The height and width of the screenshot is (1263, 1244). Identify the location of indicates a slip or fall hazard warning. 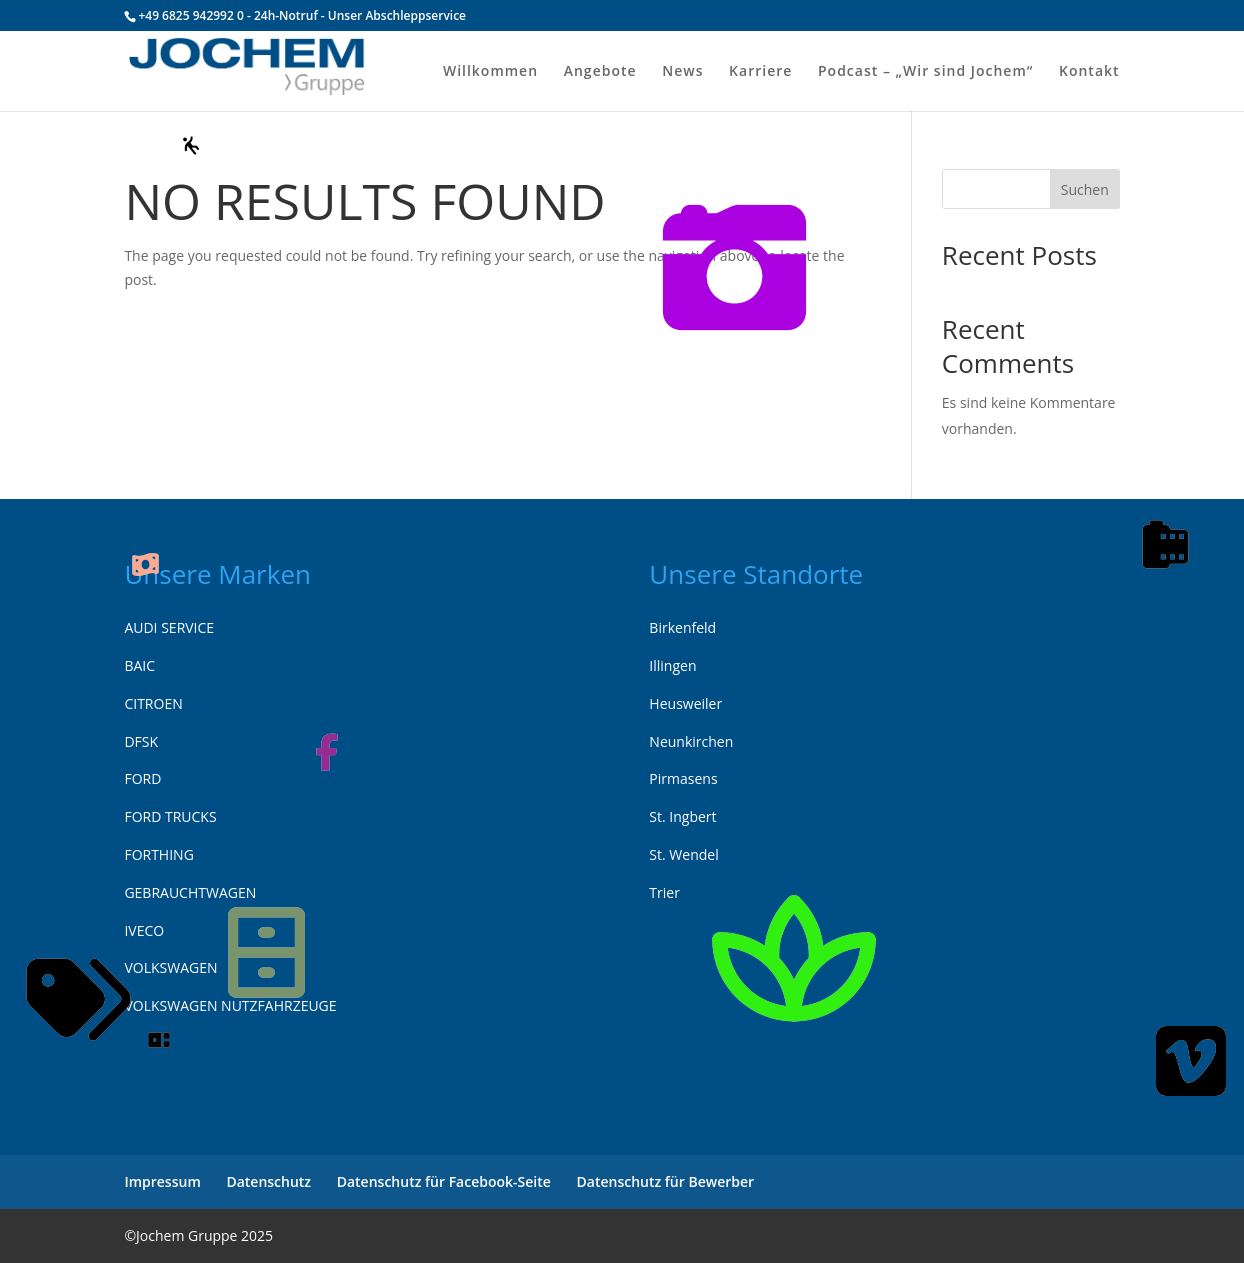
(190, 145).